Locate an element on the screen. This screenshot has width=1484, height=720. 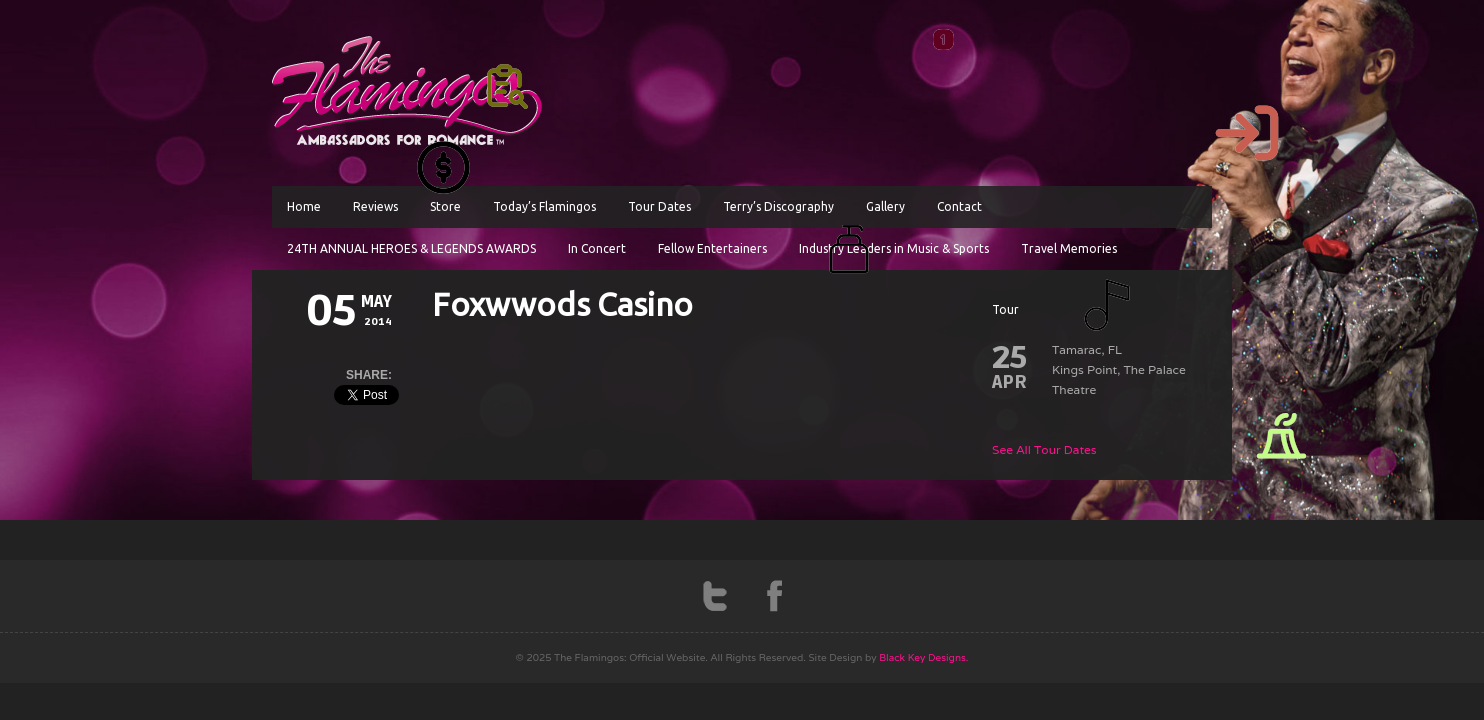
search through reports or documents is located at coordinates (506, 85).